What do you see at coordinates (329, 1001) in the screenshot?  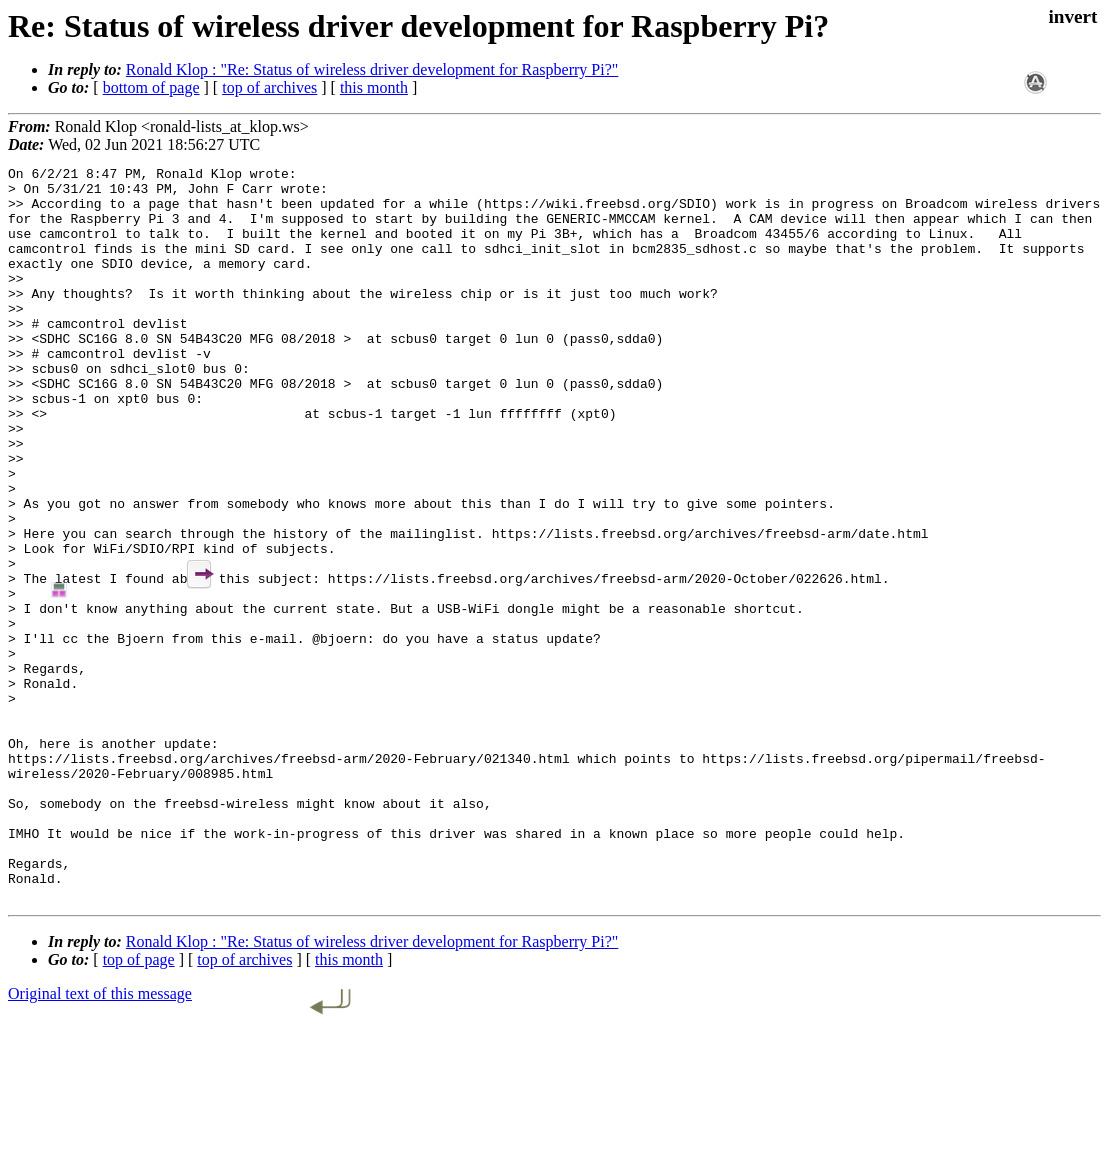 I see `reply to all recipients of an email` at bounding box center [329, 1001].